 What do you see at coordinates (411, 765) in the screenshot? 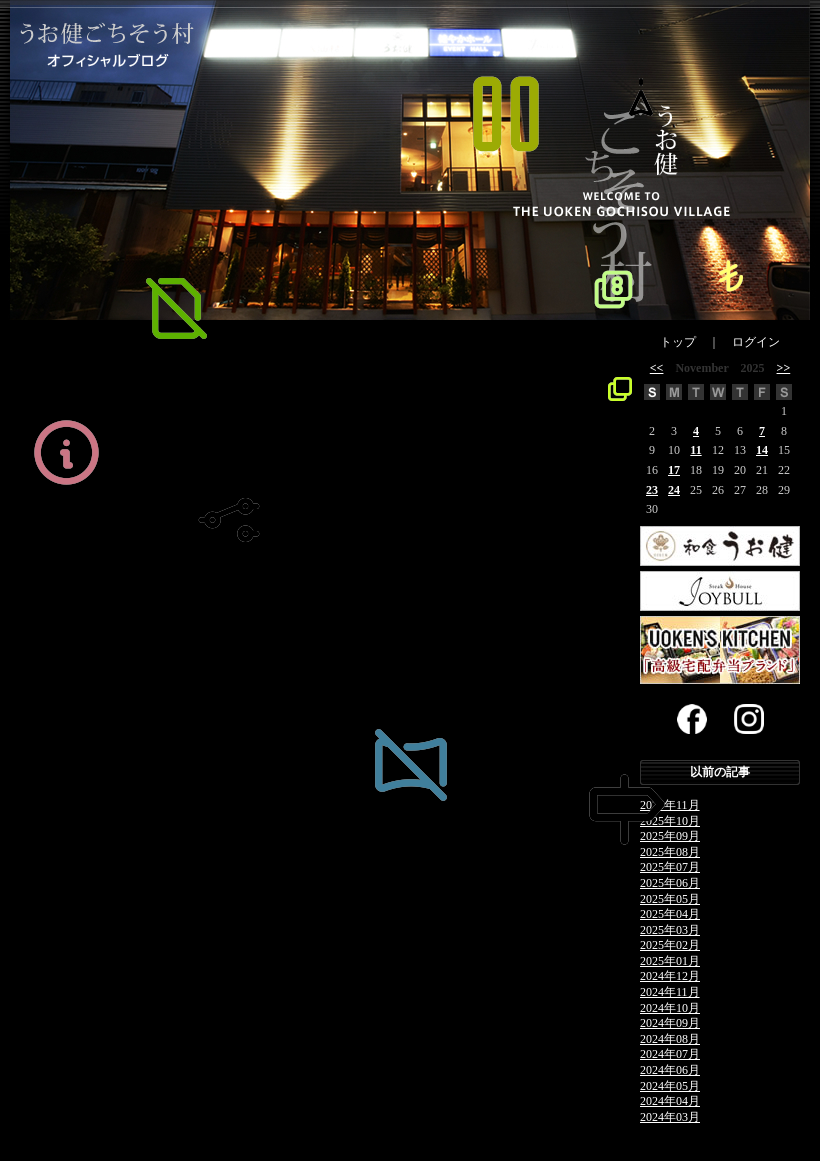
I see `disable horizontal panorama mode` at bounding box center [411, 765].